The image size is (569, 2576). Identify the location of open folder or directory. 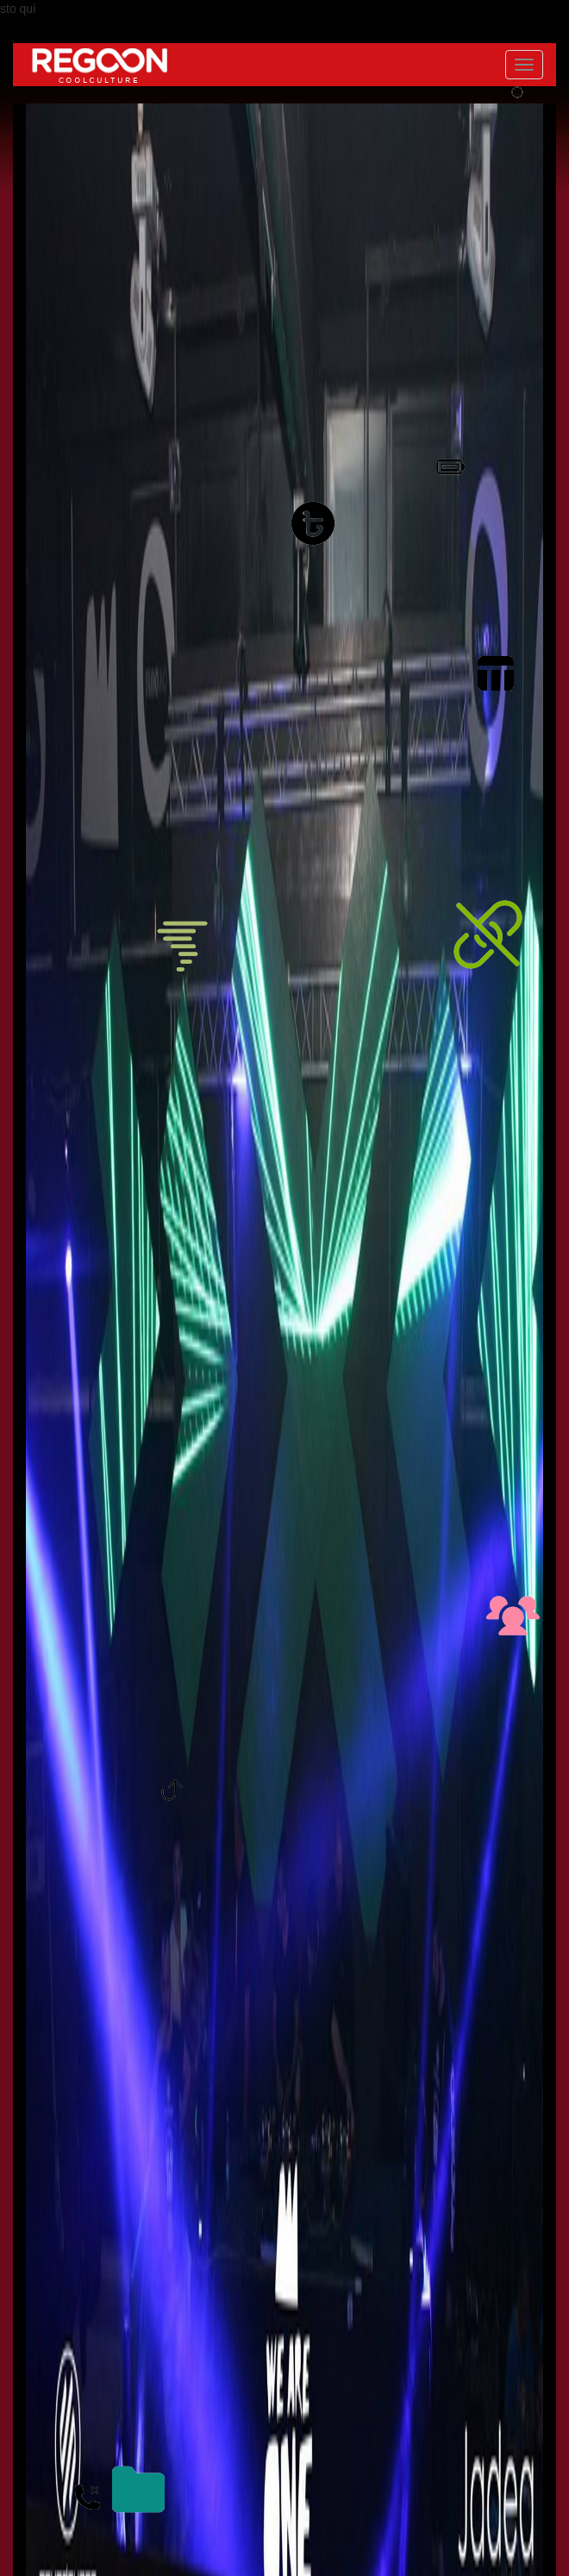
(138, 2489).